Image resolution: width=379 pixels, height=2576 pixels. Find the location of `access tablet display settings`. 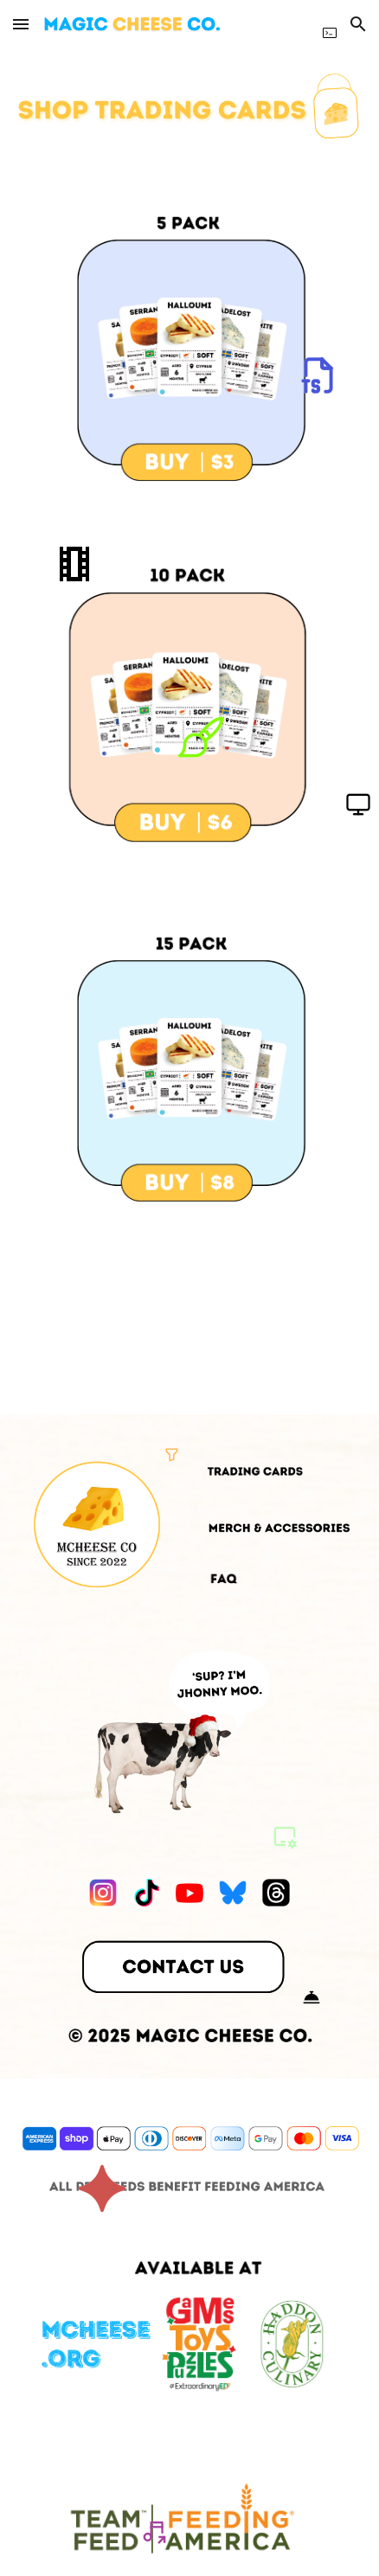

access tablet display settings is located at coordinates (285, 1836).